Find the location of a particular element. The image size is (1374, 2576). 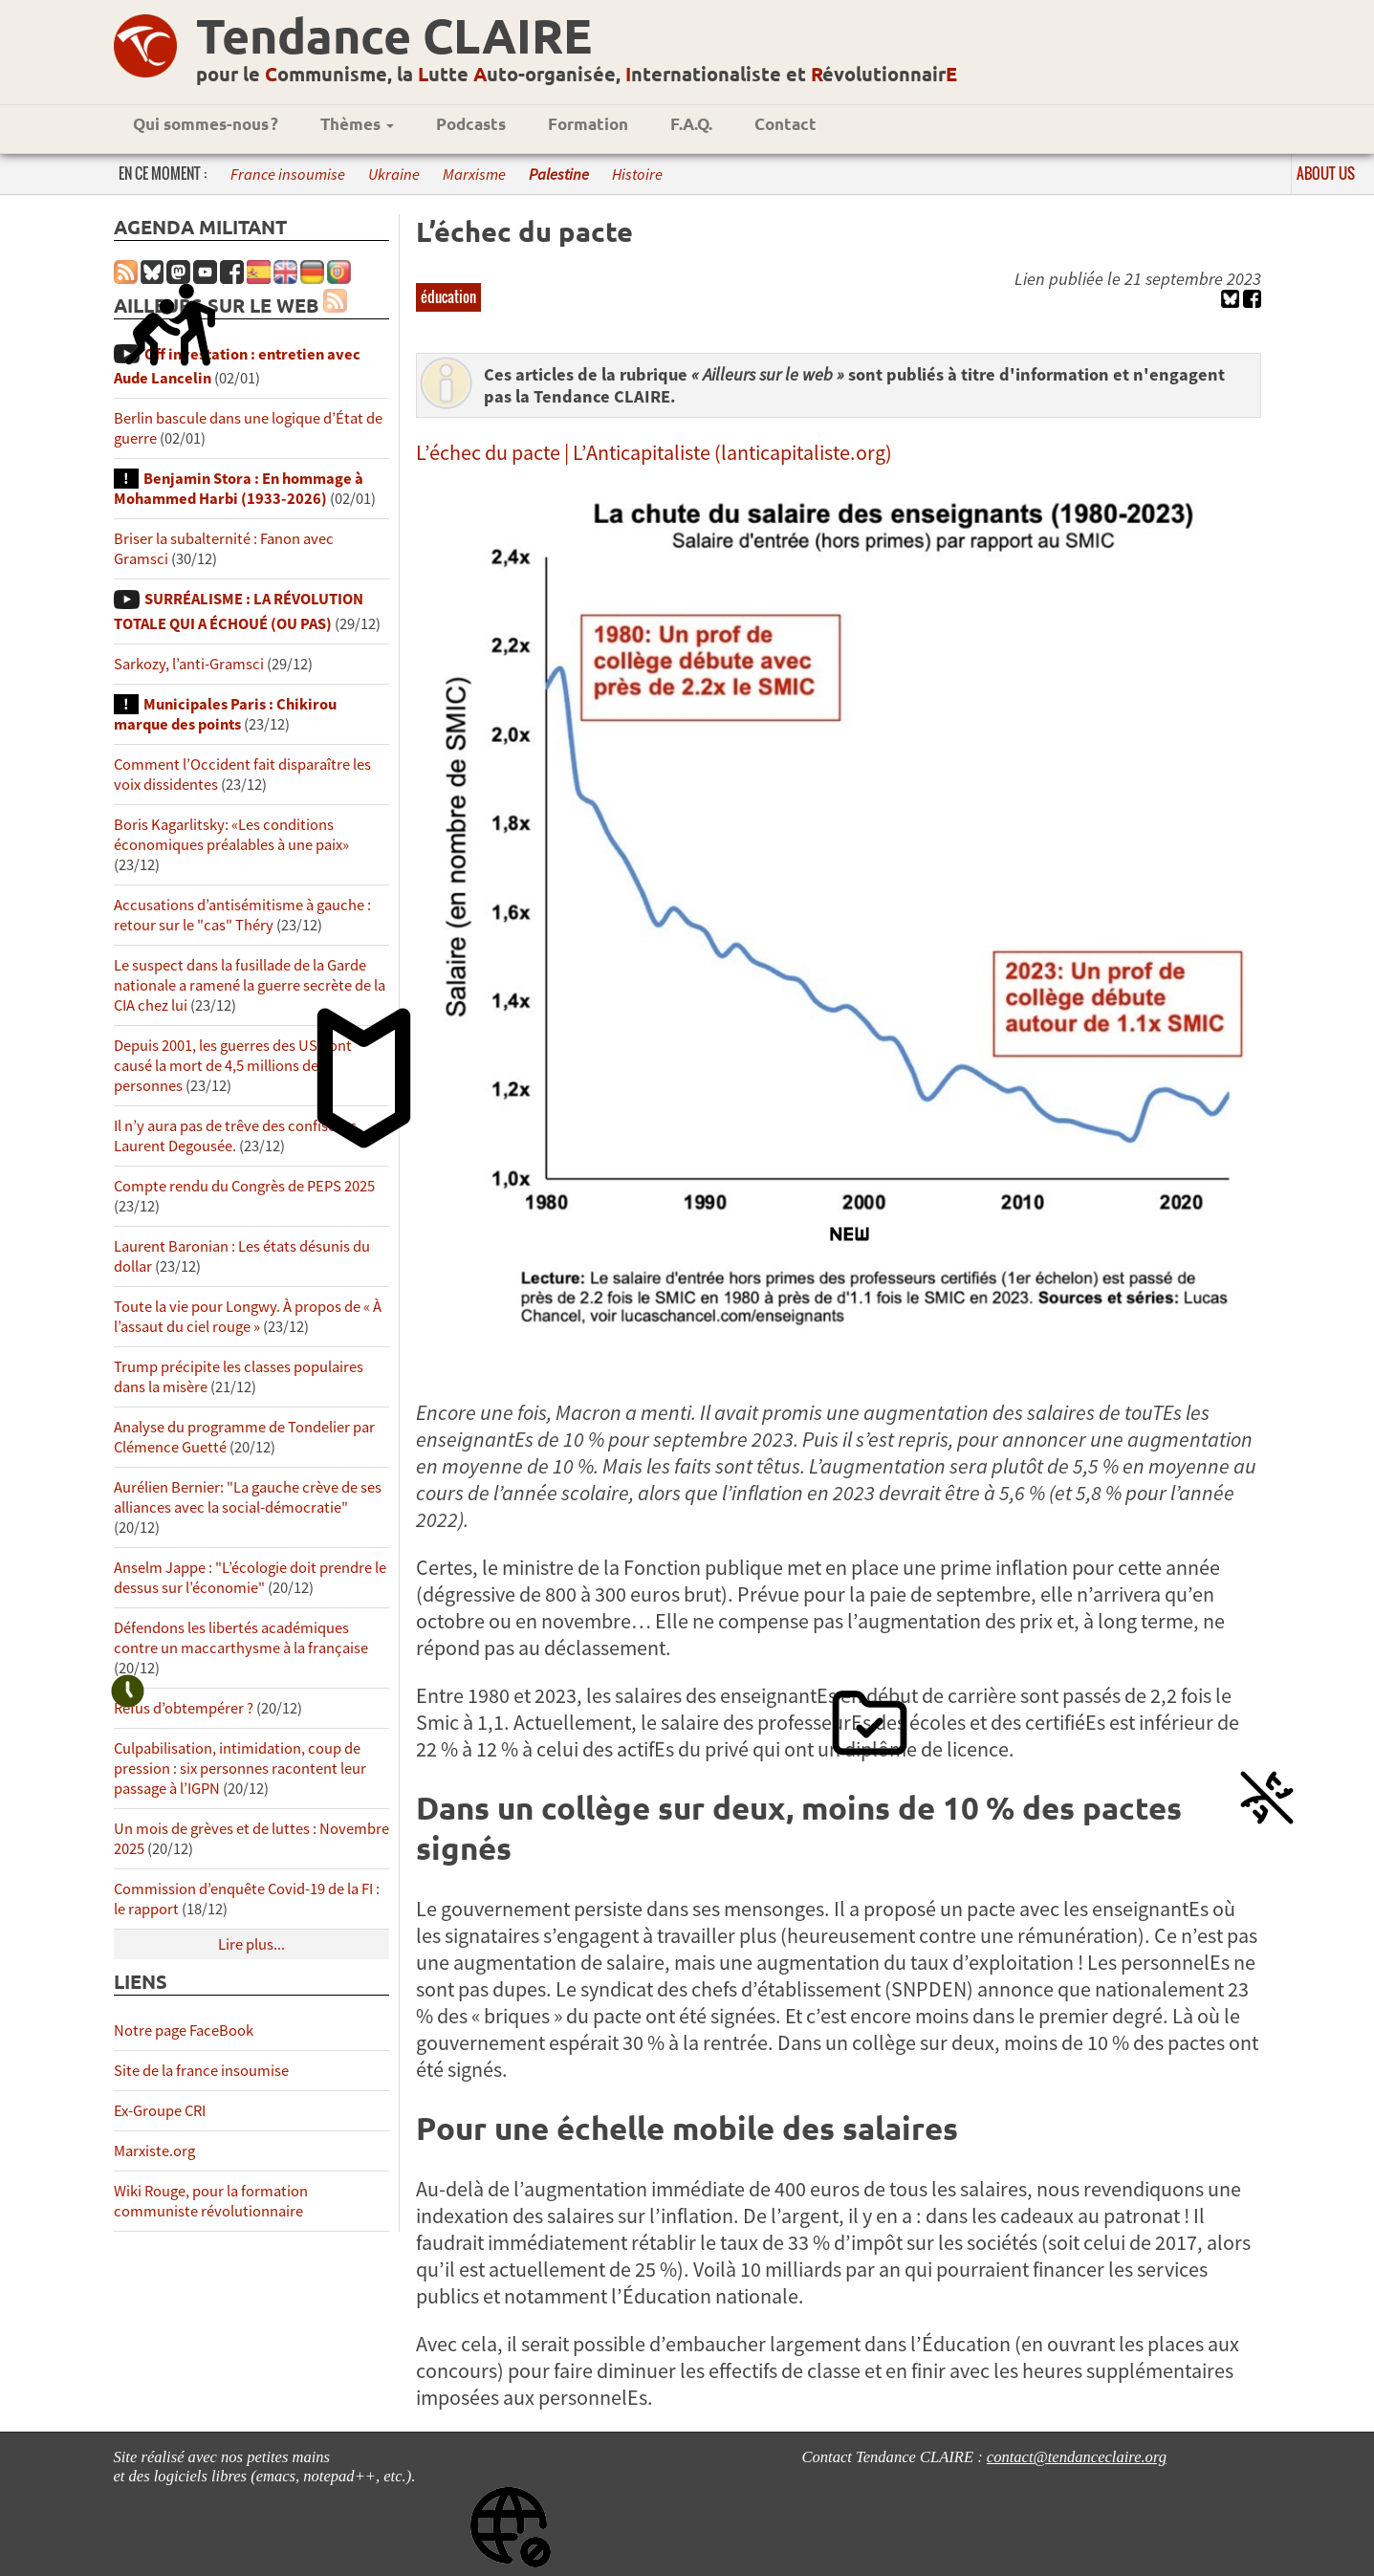

disable genetic or DNA-related features is located at coordinates (1267, 1798).